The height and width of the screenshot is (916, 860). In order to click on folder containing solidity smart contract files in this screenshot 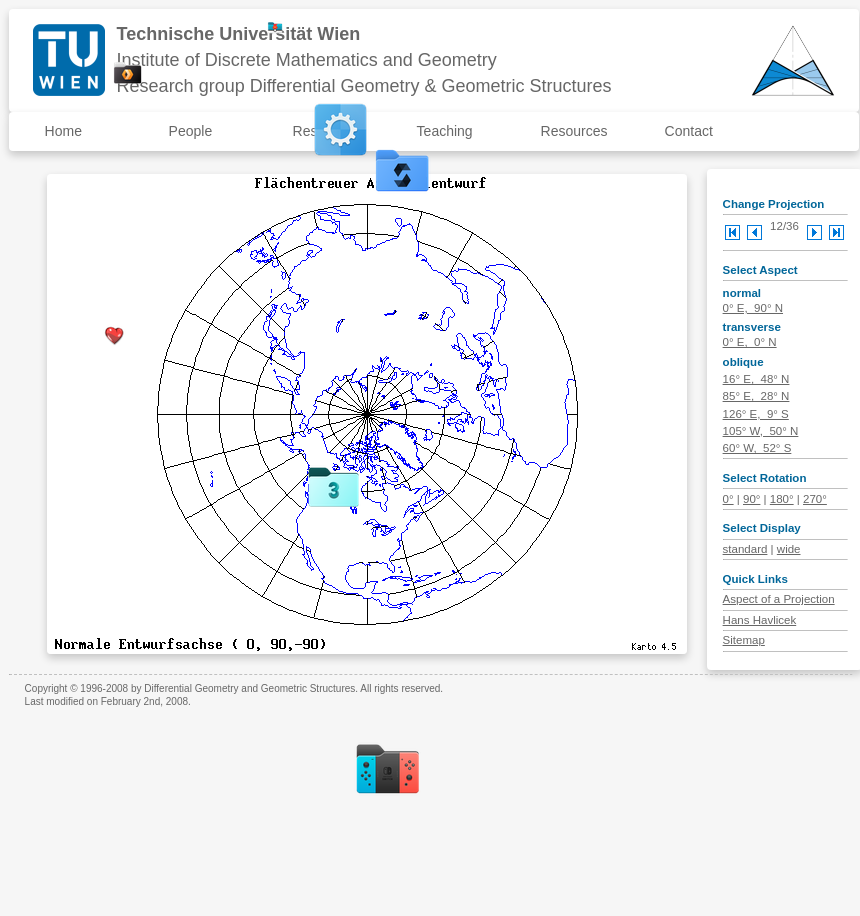, I will do `click(402, 172)`.